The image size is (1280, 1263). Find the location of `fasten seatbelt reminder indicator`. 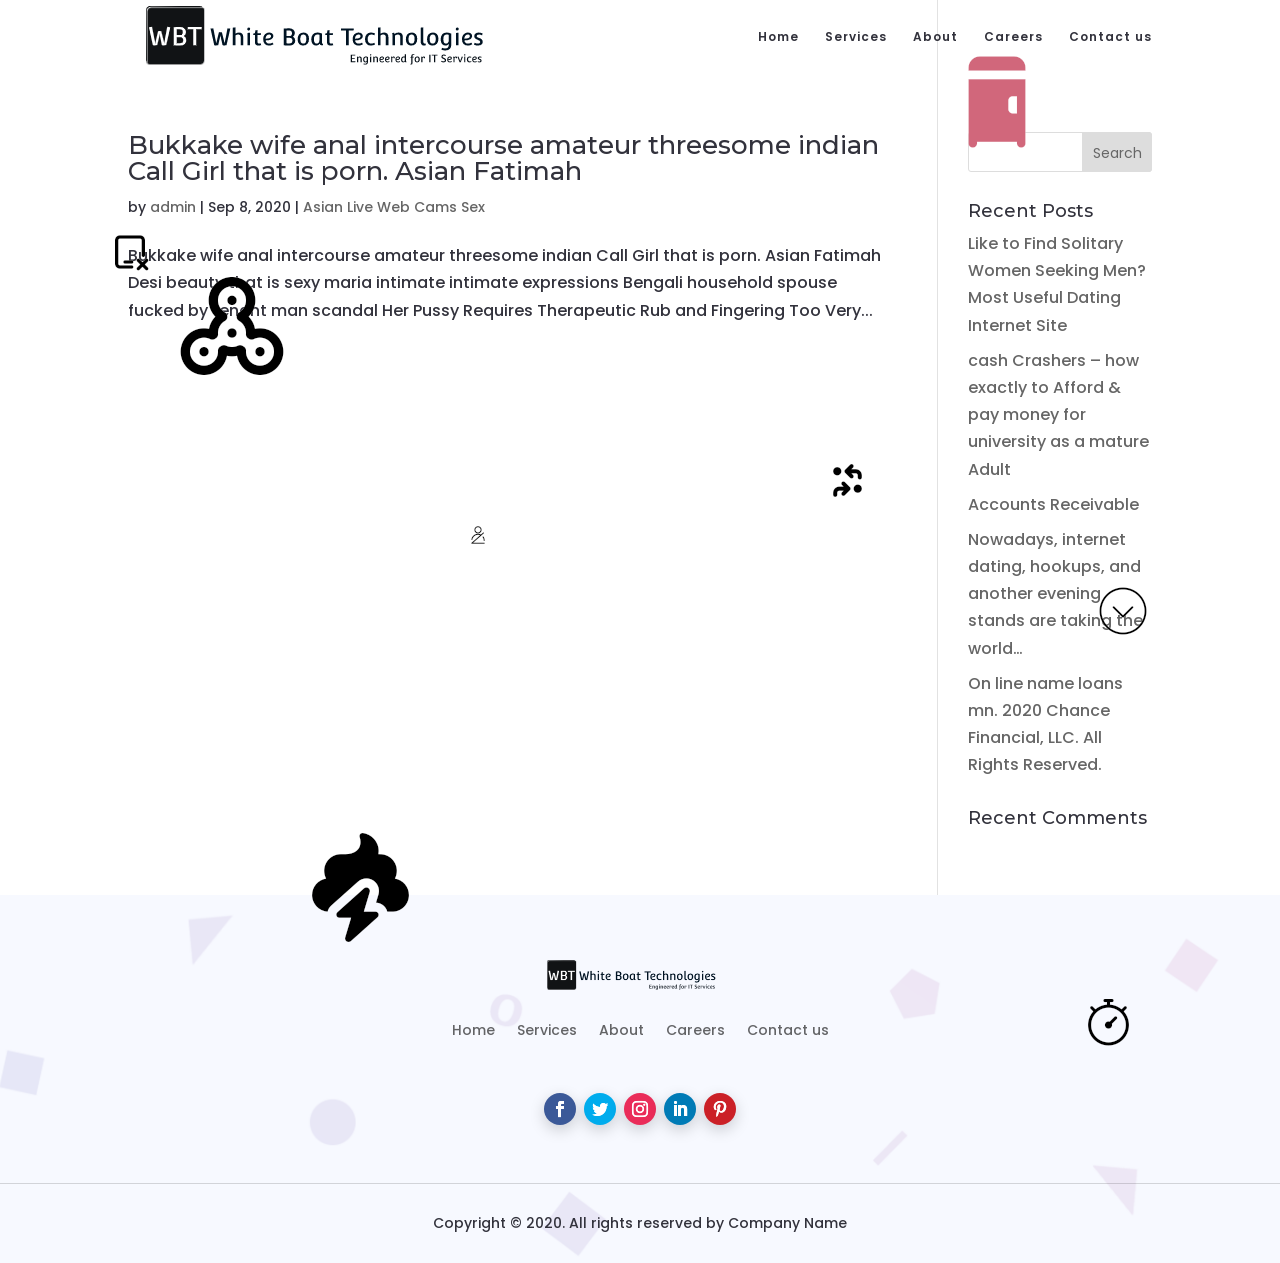

fasten seatbelt reminder indicator is located at coordinates (478, 535).